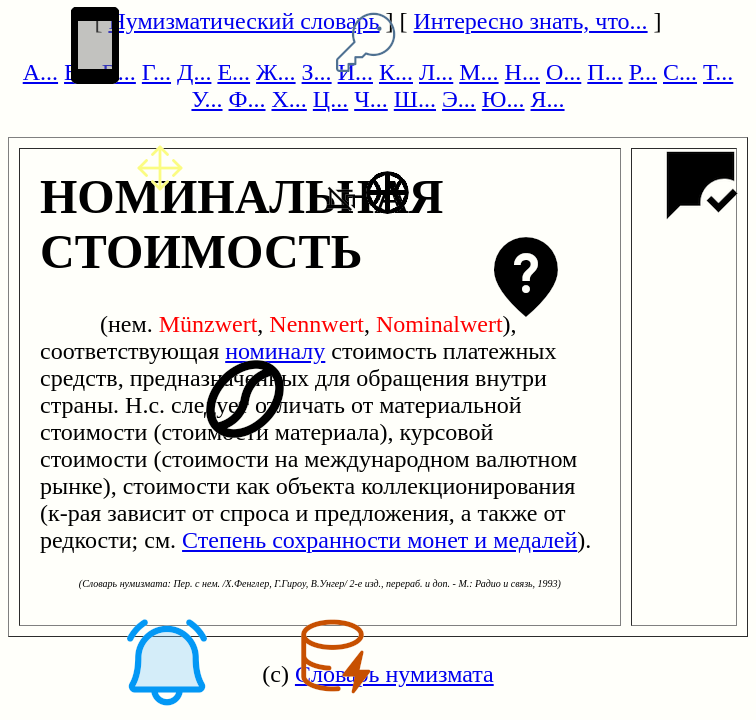 Image resolution: width=756 pixels, height=720 pixels. Describe the element at coordinates (95, 45) in the screenshot. I see `set this device as your primary phone` at that location.